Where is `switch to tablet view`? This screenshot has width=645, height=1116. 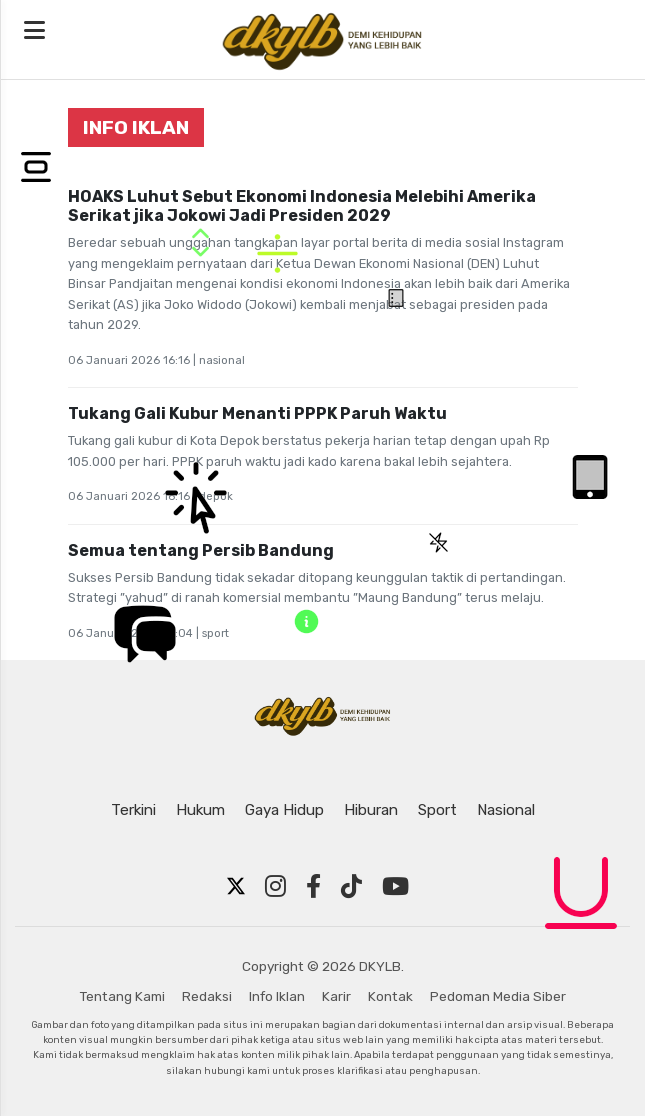 switch to tablet view is located at coordinates (591, 477).